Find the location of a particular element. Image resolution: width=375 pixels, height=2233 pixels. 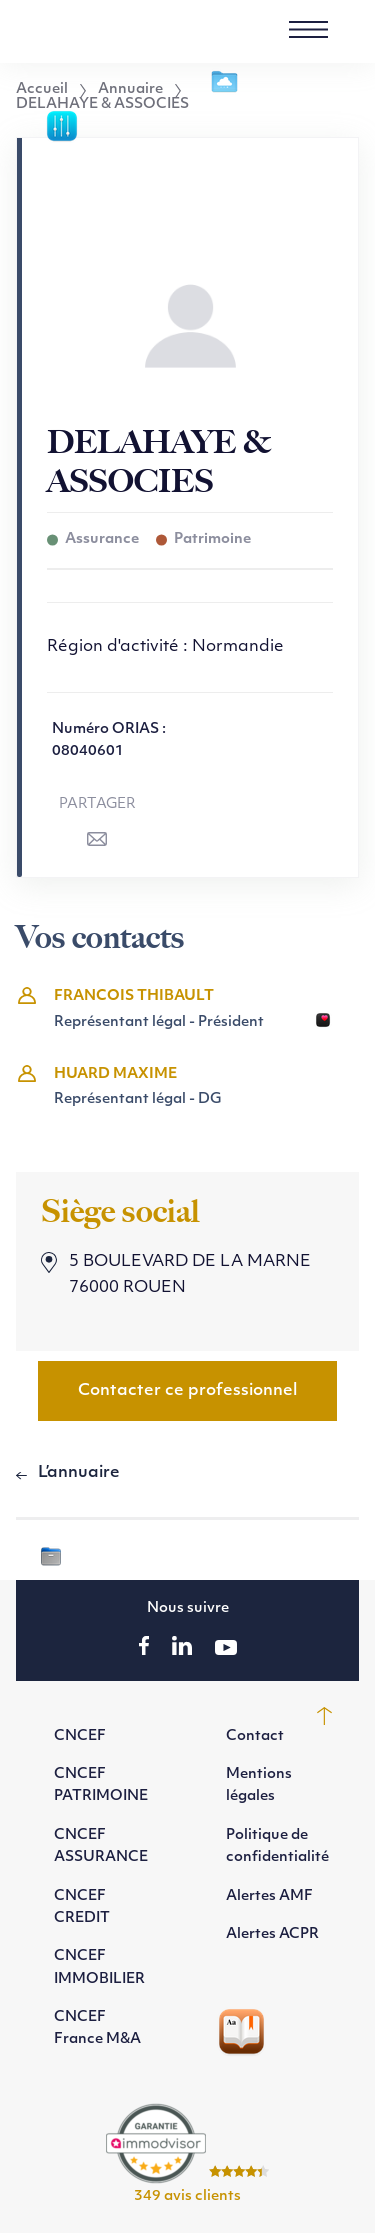

open the health app is located at coordinates (323, 1020).